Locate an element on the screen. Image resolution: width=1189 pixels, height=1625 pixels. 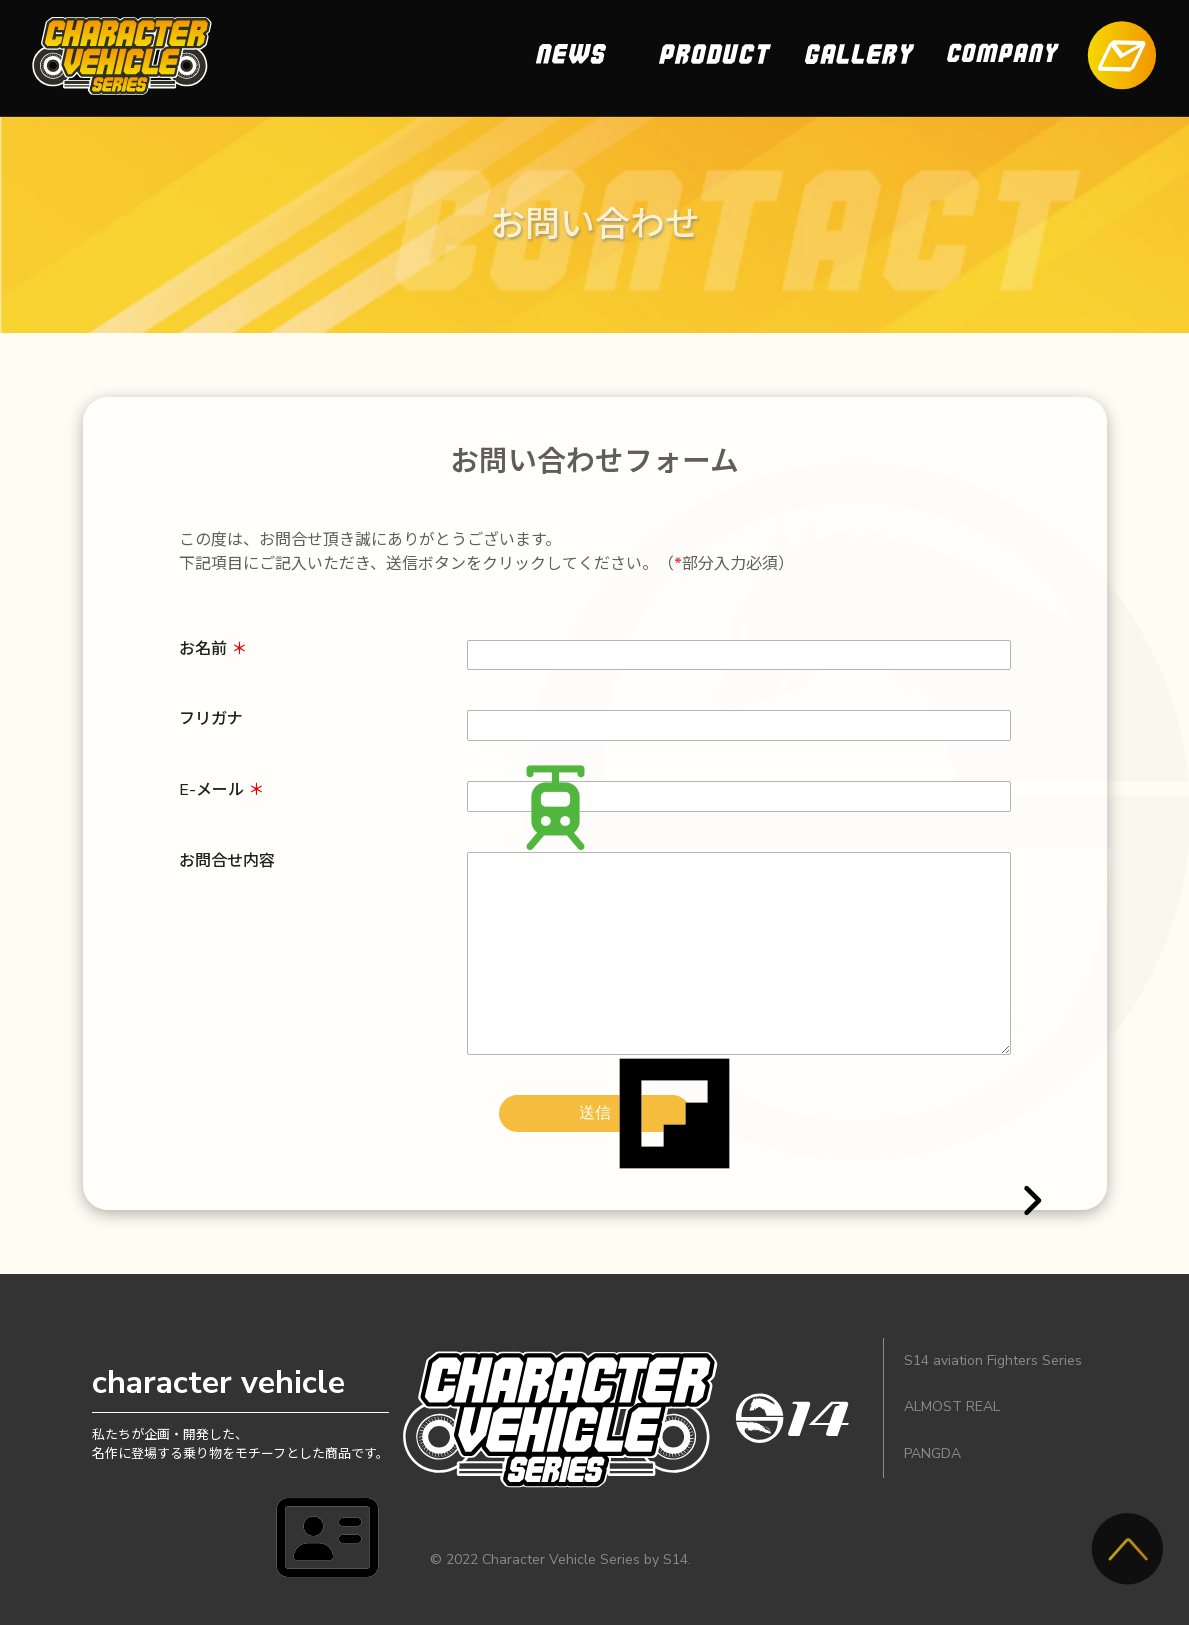
navigate to the next item or screen is located at coordinates (1031, 1200).